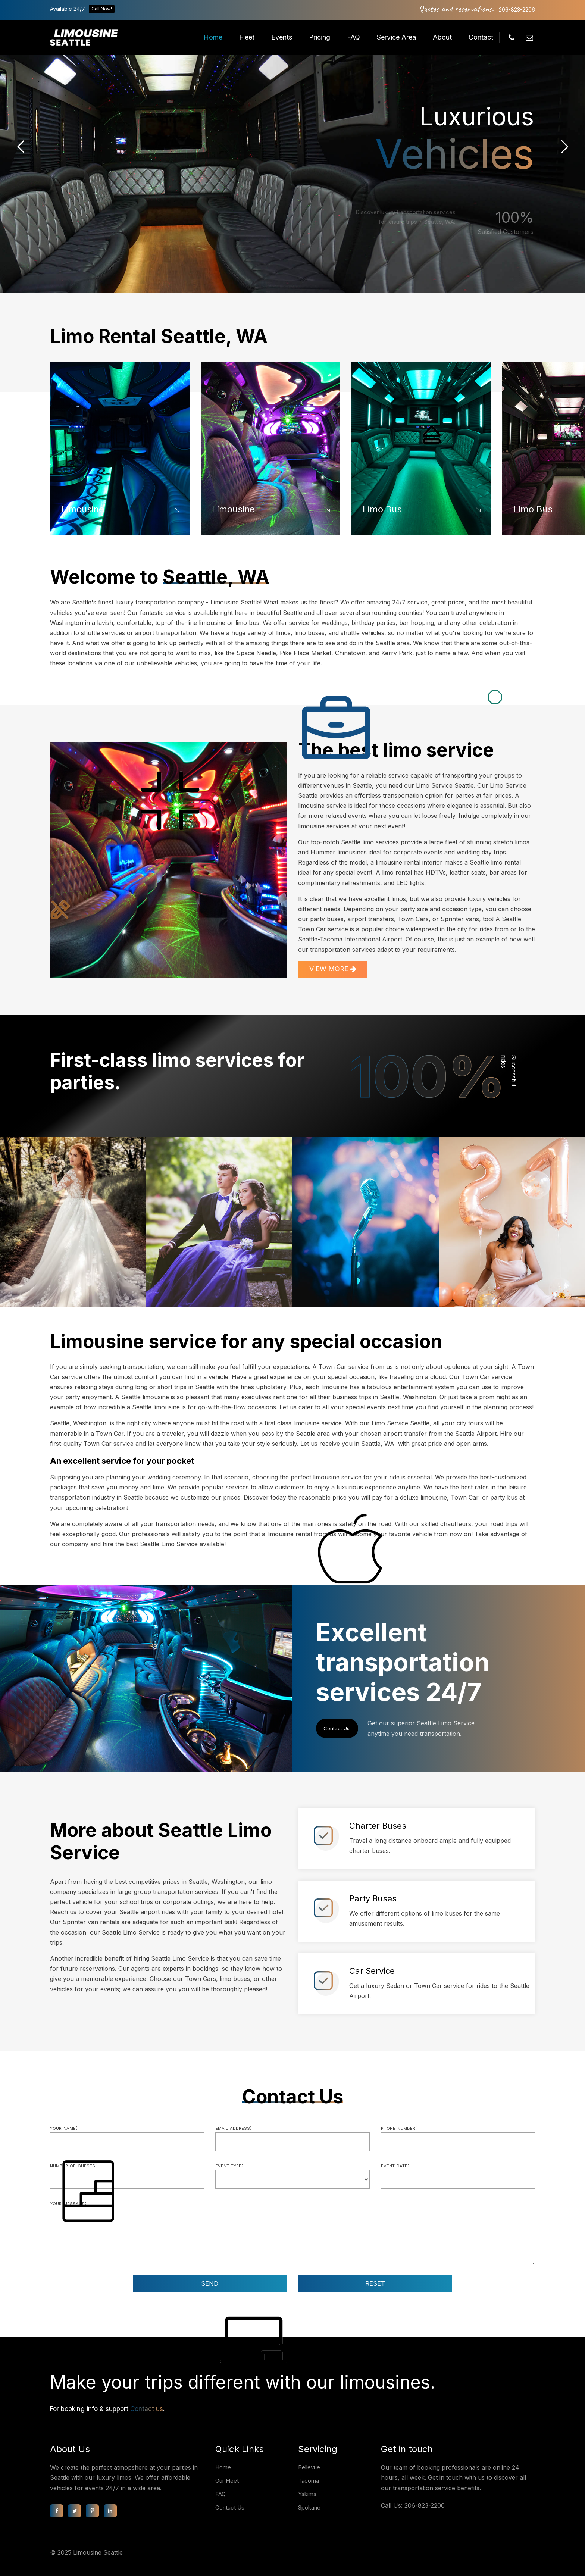 This screenshot has height=2576, width=585. Describe the element at coordinates (170, 801) in the screenshot. I see `exit fullscreen mode` at that location.